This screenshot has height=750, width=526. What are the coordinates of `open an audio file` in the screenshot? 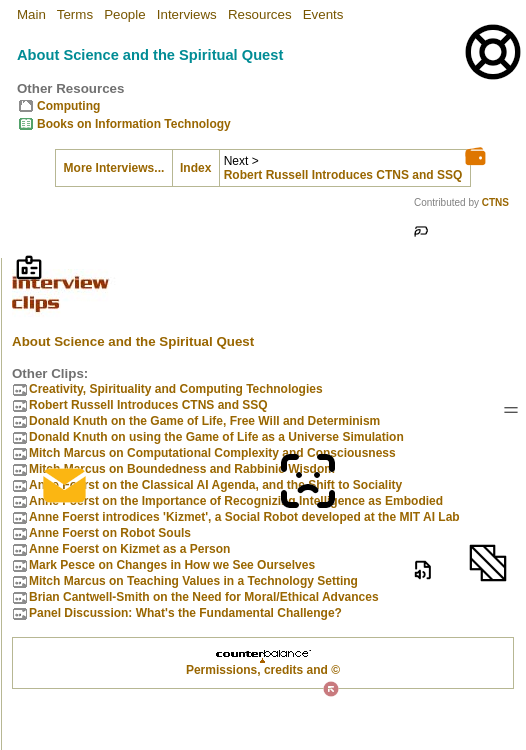 It's located at (423, 570).